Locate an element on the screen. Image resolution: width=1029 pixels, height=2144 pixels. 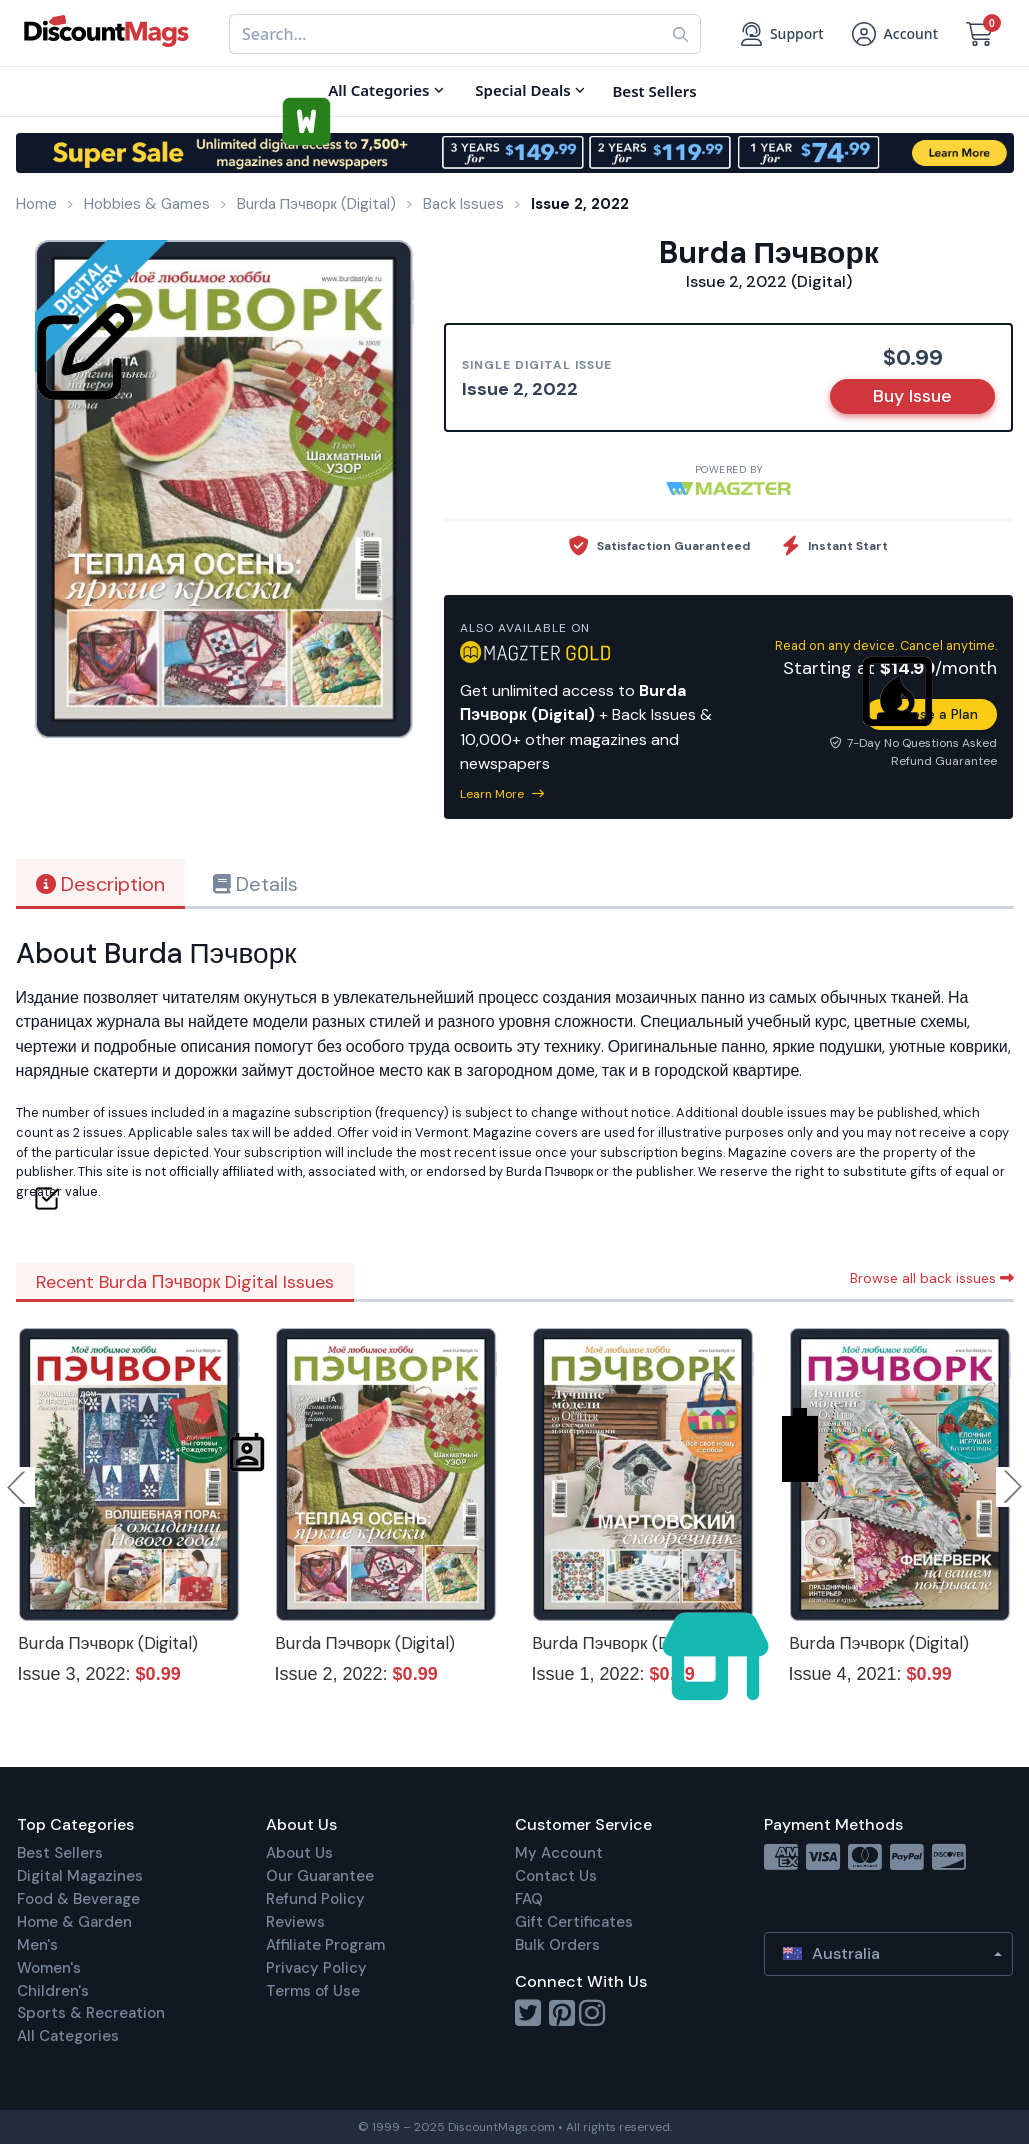
access fireplace or heating controls is located at coordinates (897, 691).